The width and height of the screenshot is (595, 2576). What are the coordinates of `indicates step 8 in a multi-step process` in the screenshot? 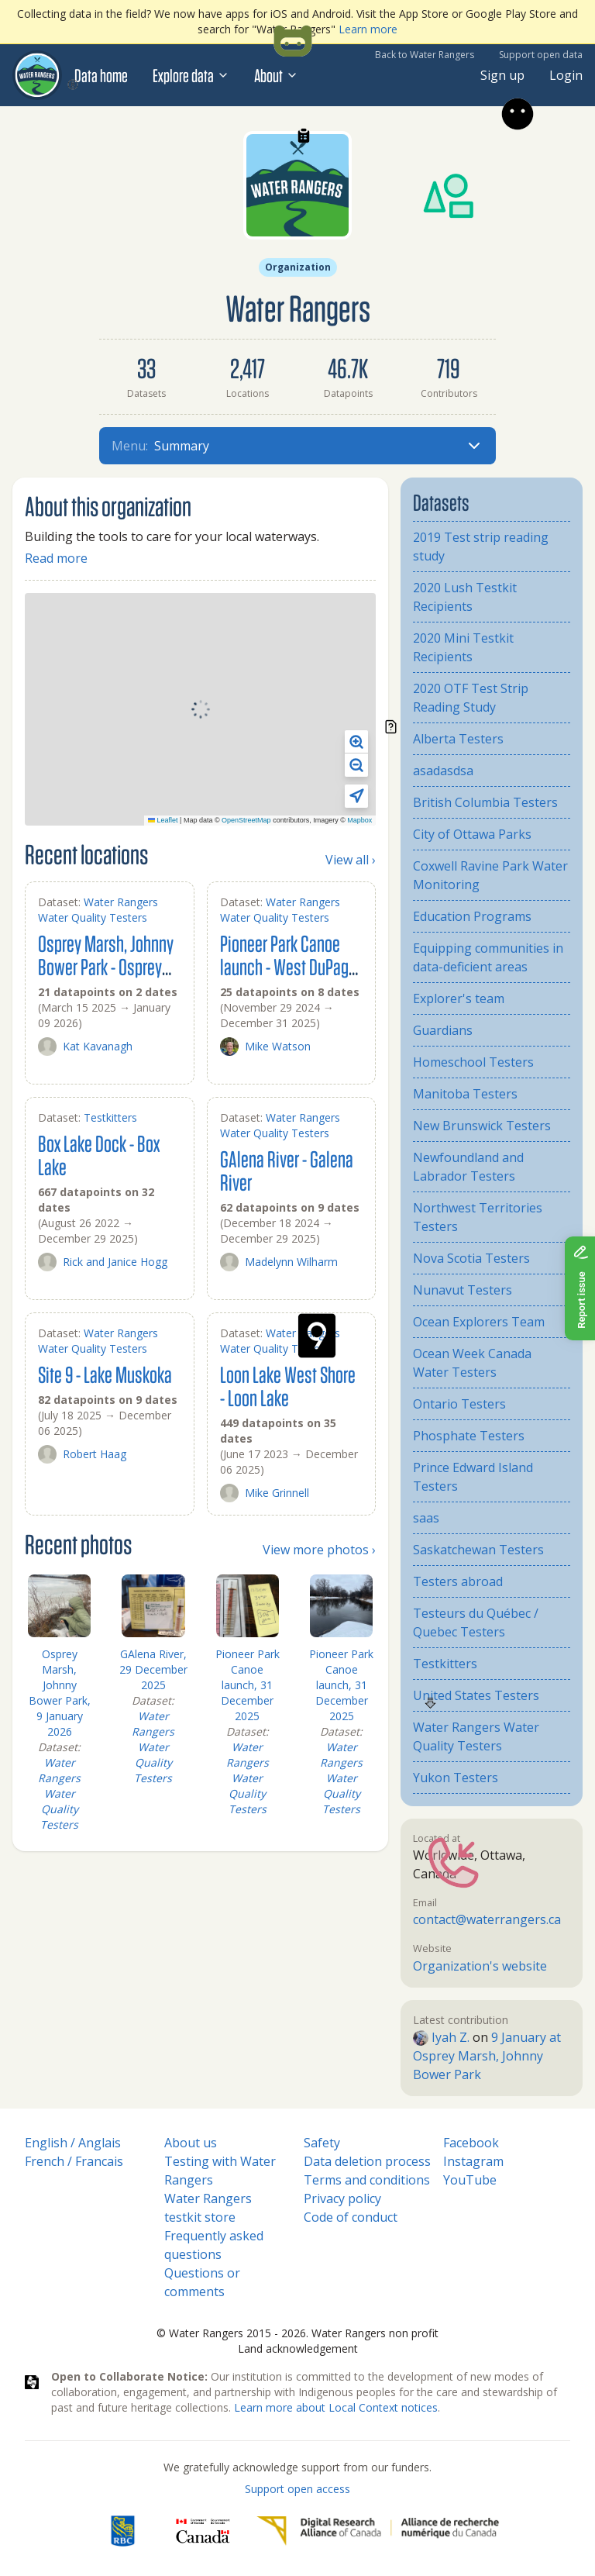 It's located at (73, 84).